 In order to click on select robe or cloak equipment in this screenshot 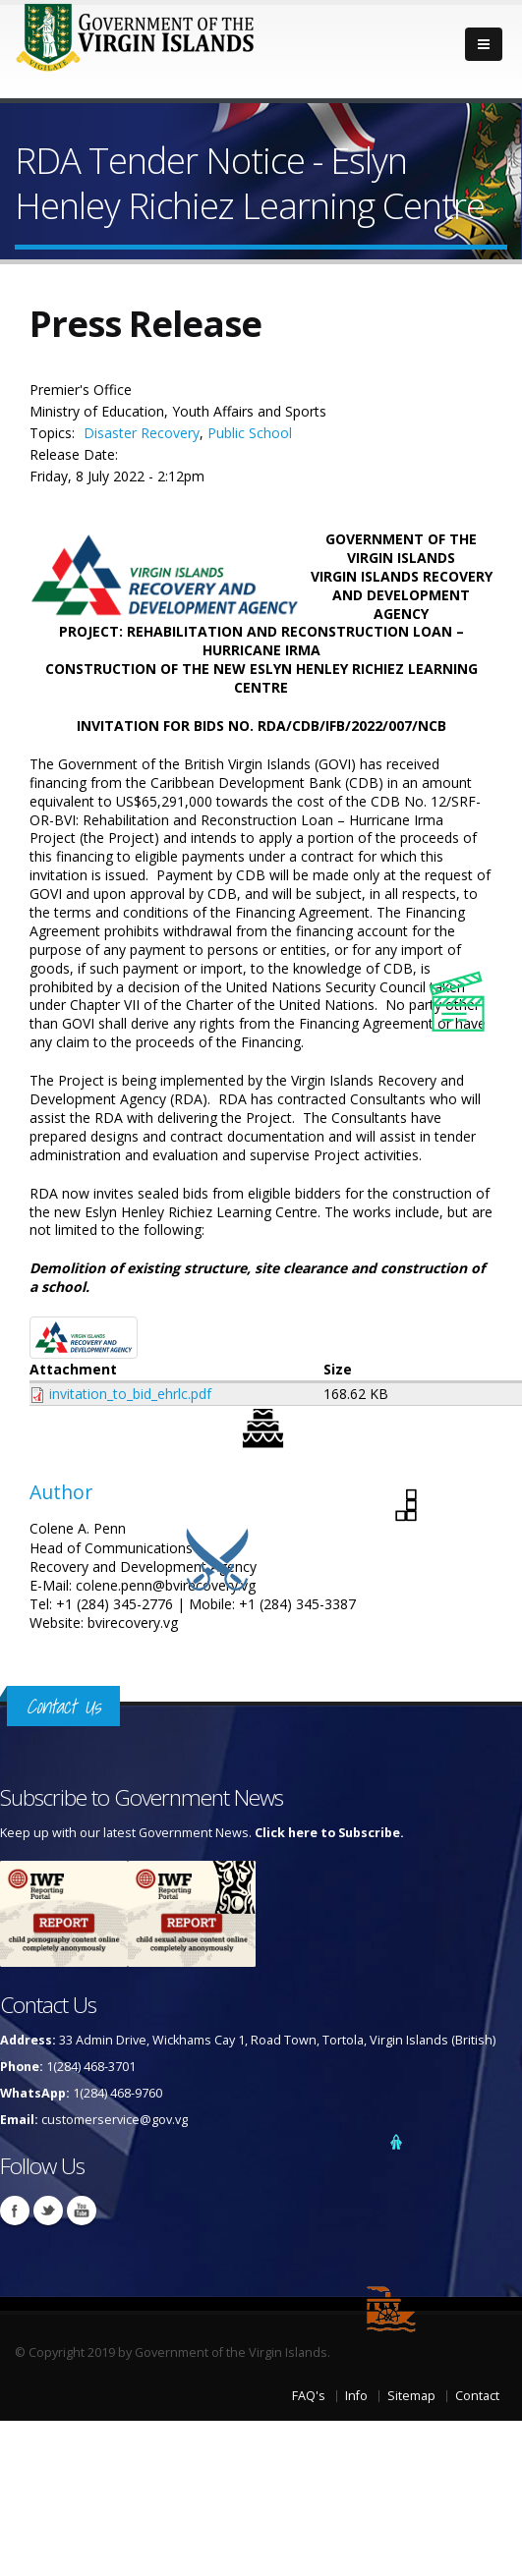, I will do `click(396, 2142)`.